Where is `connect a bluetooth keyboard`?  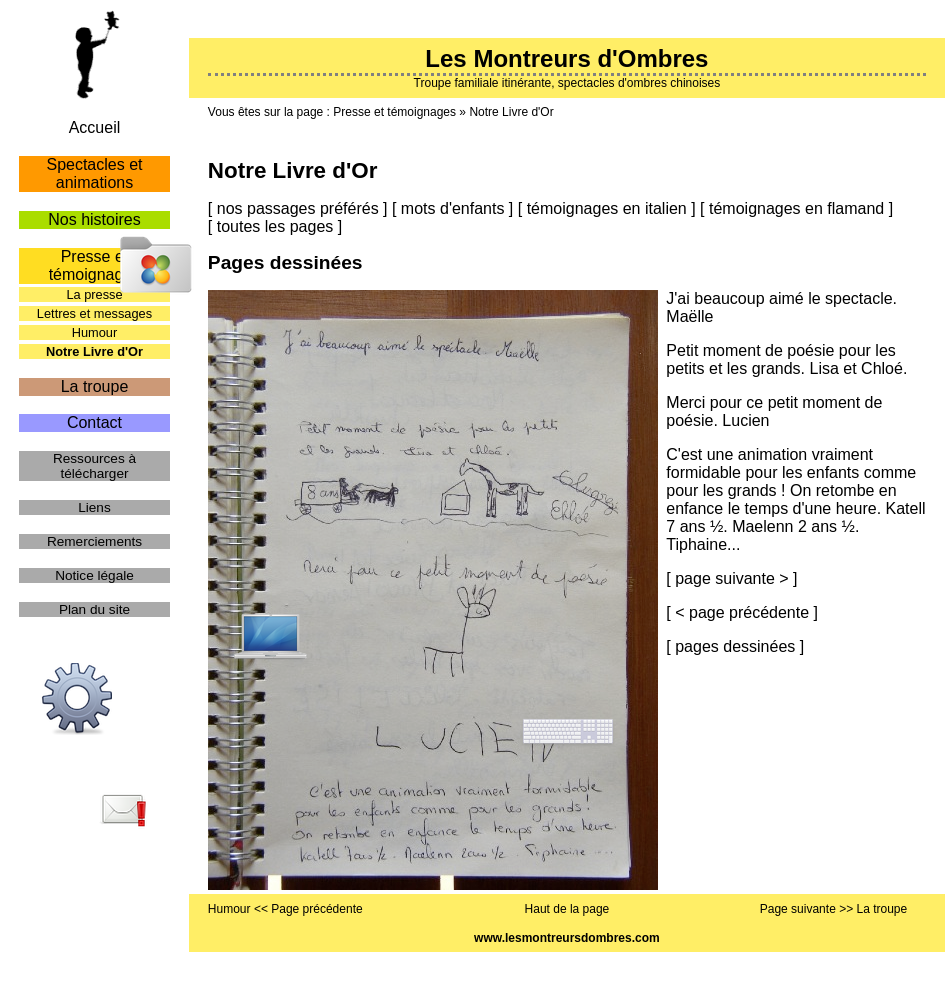 connect a bluetooth keyboard is located at coordinates (568, 731).